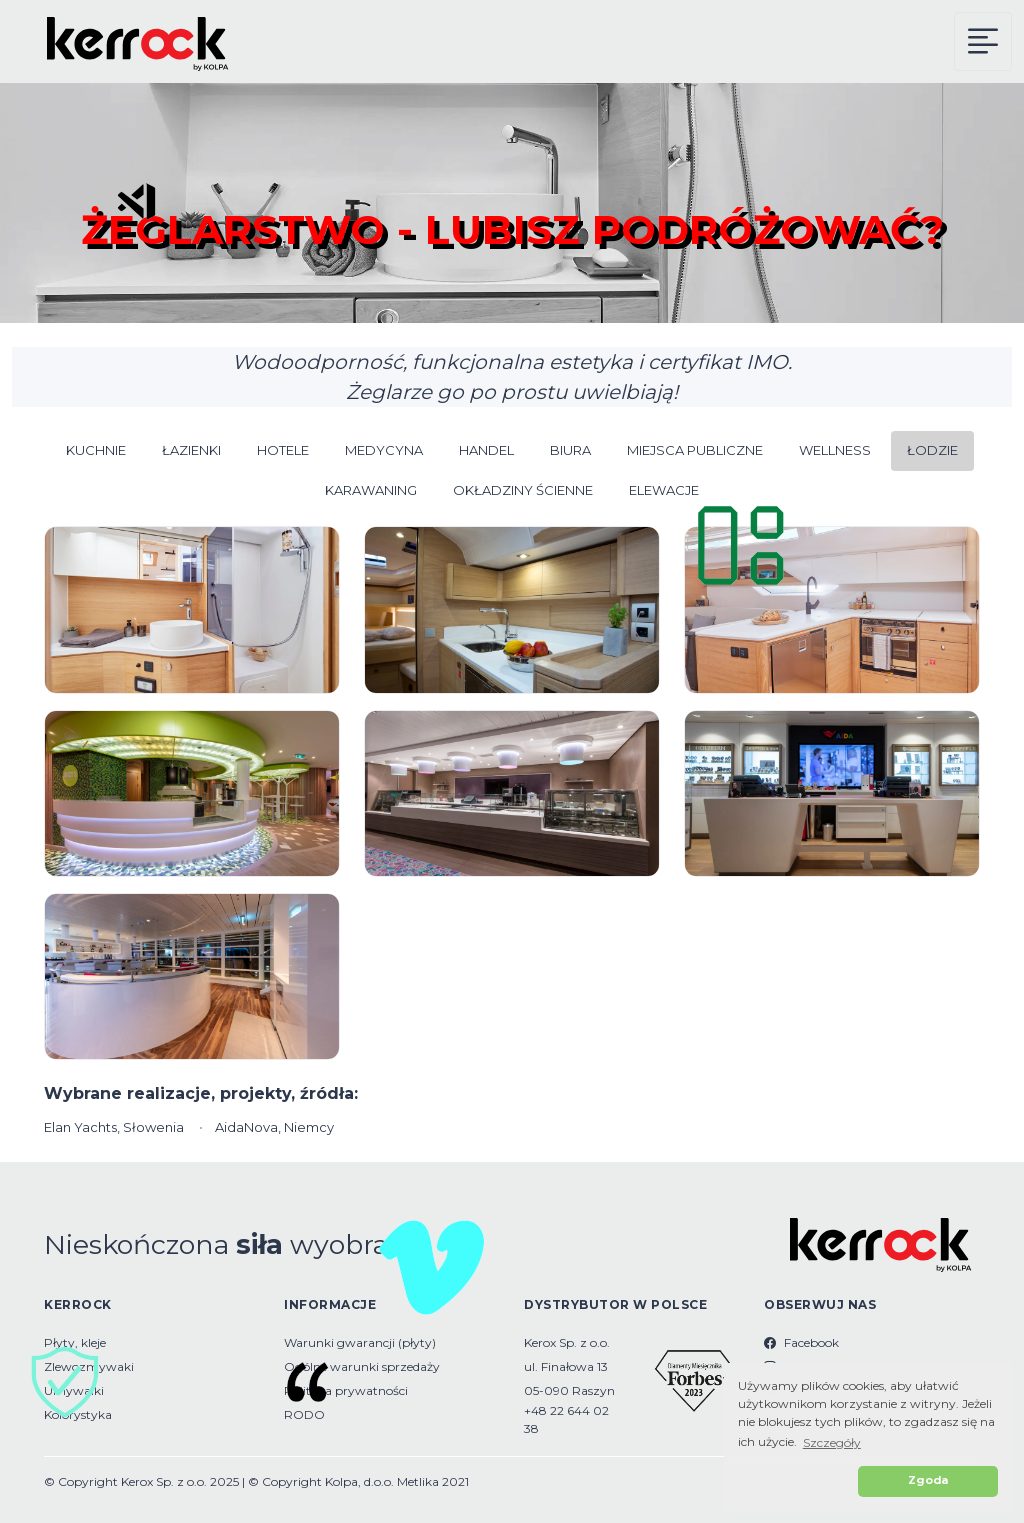 The width and height of the screenshot is (1024, 1523). Describe the element at coordinates (64, 1382) in the screenshot. I see `indicates a trusted or verified workspace` at that location.